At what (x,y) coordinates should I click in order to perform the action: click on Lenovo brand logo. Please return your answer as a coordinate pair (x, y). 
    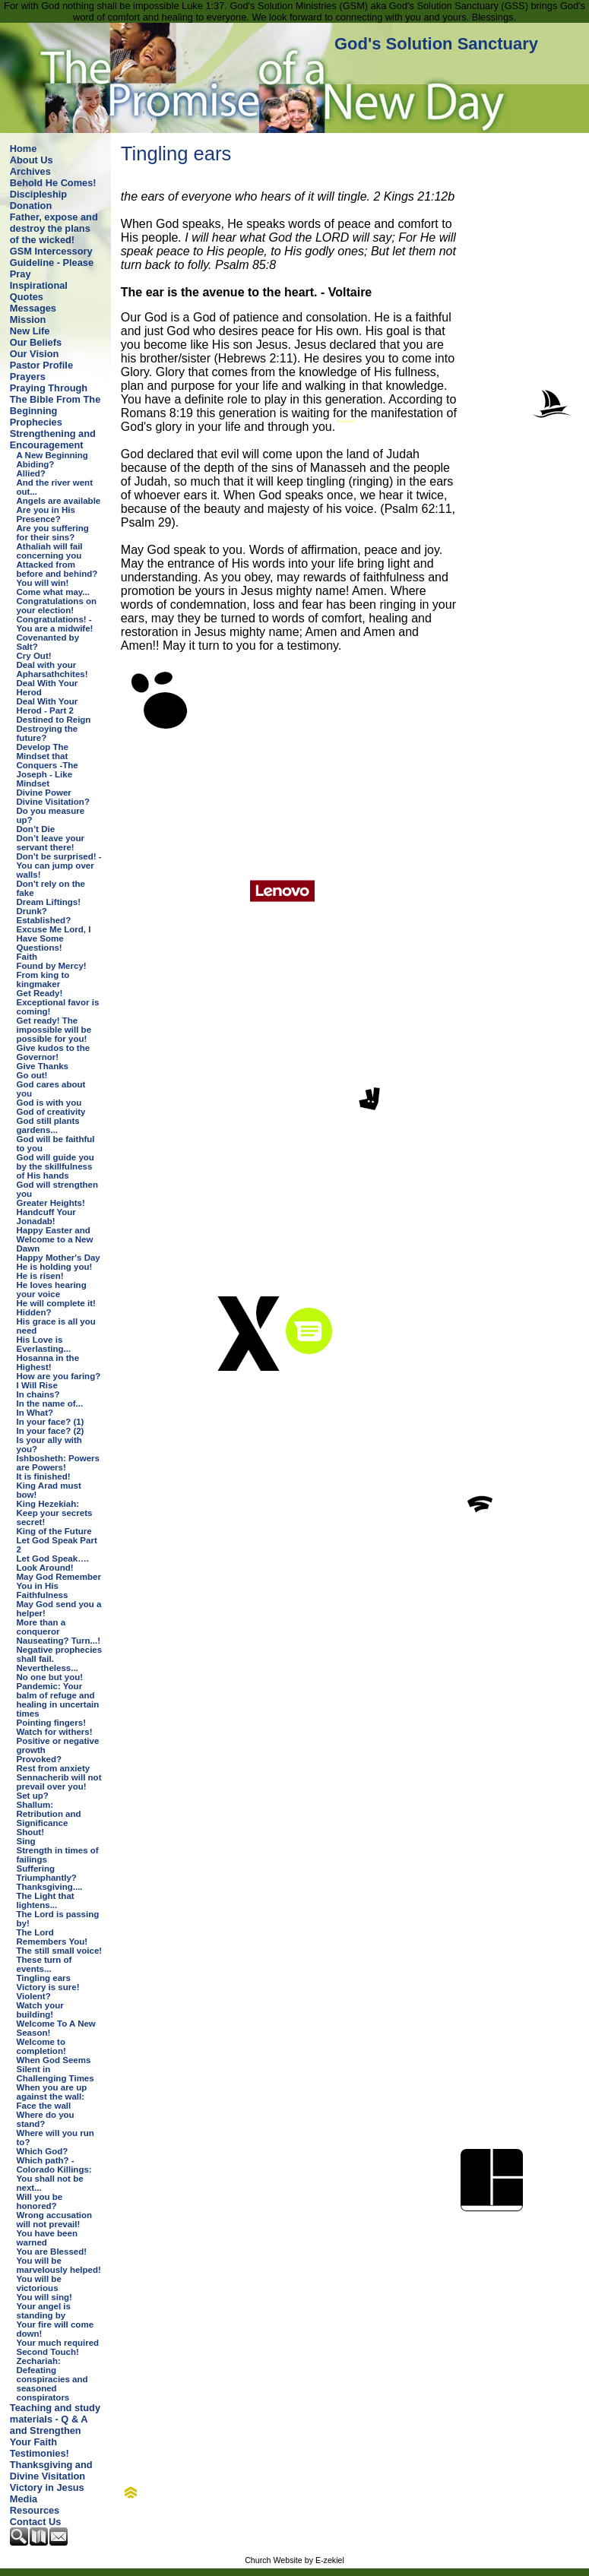
    Looking at the image, I should click on (282, 891).